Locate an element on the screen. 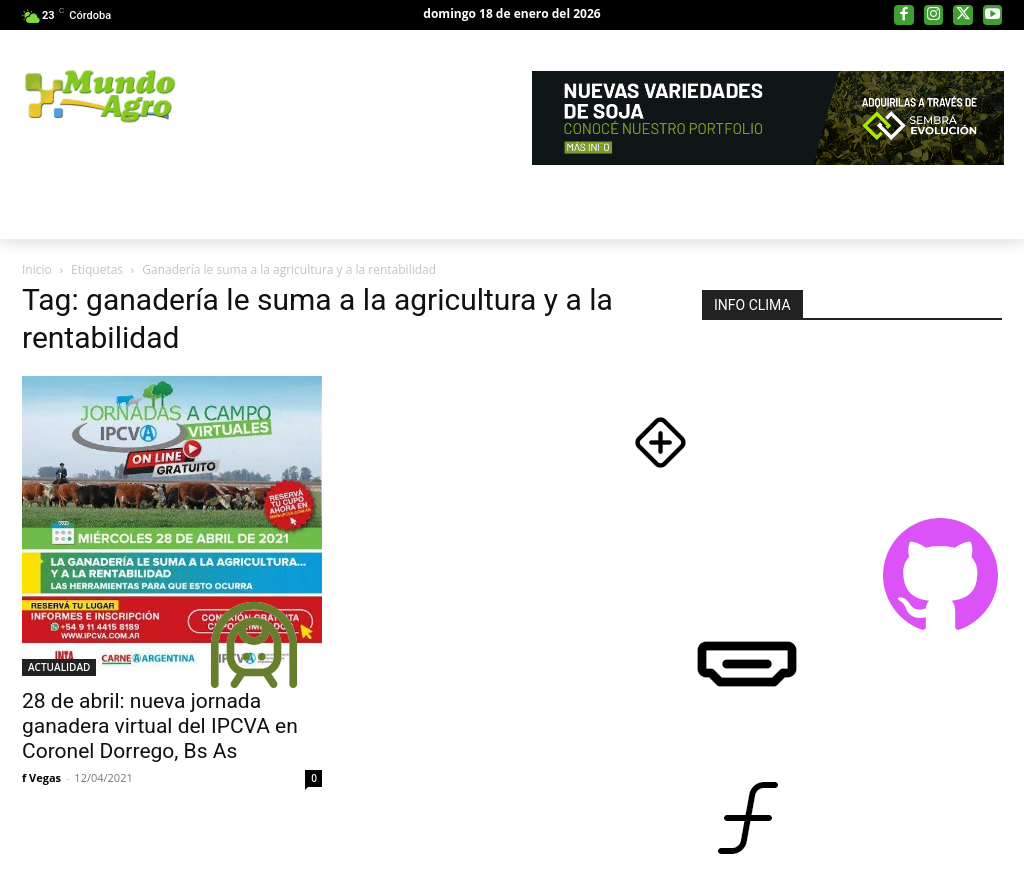  add to favorites or premium collection is located at coordinates (660, 442).